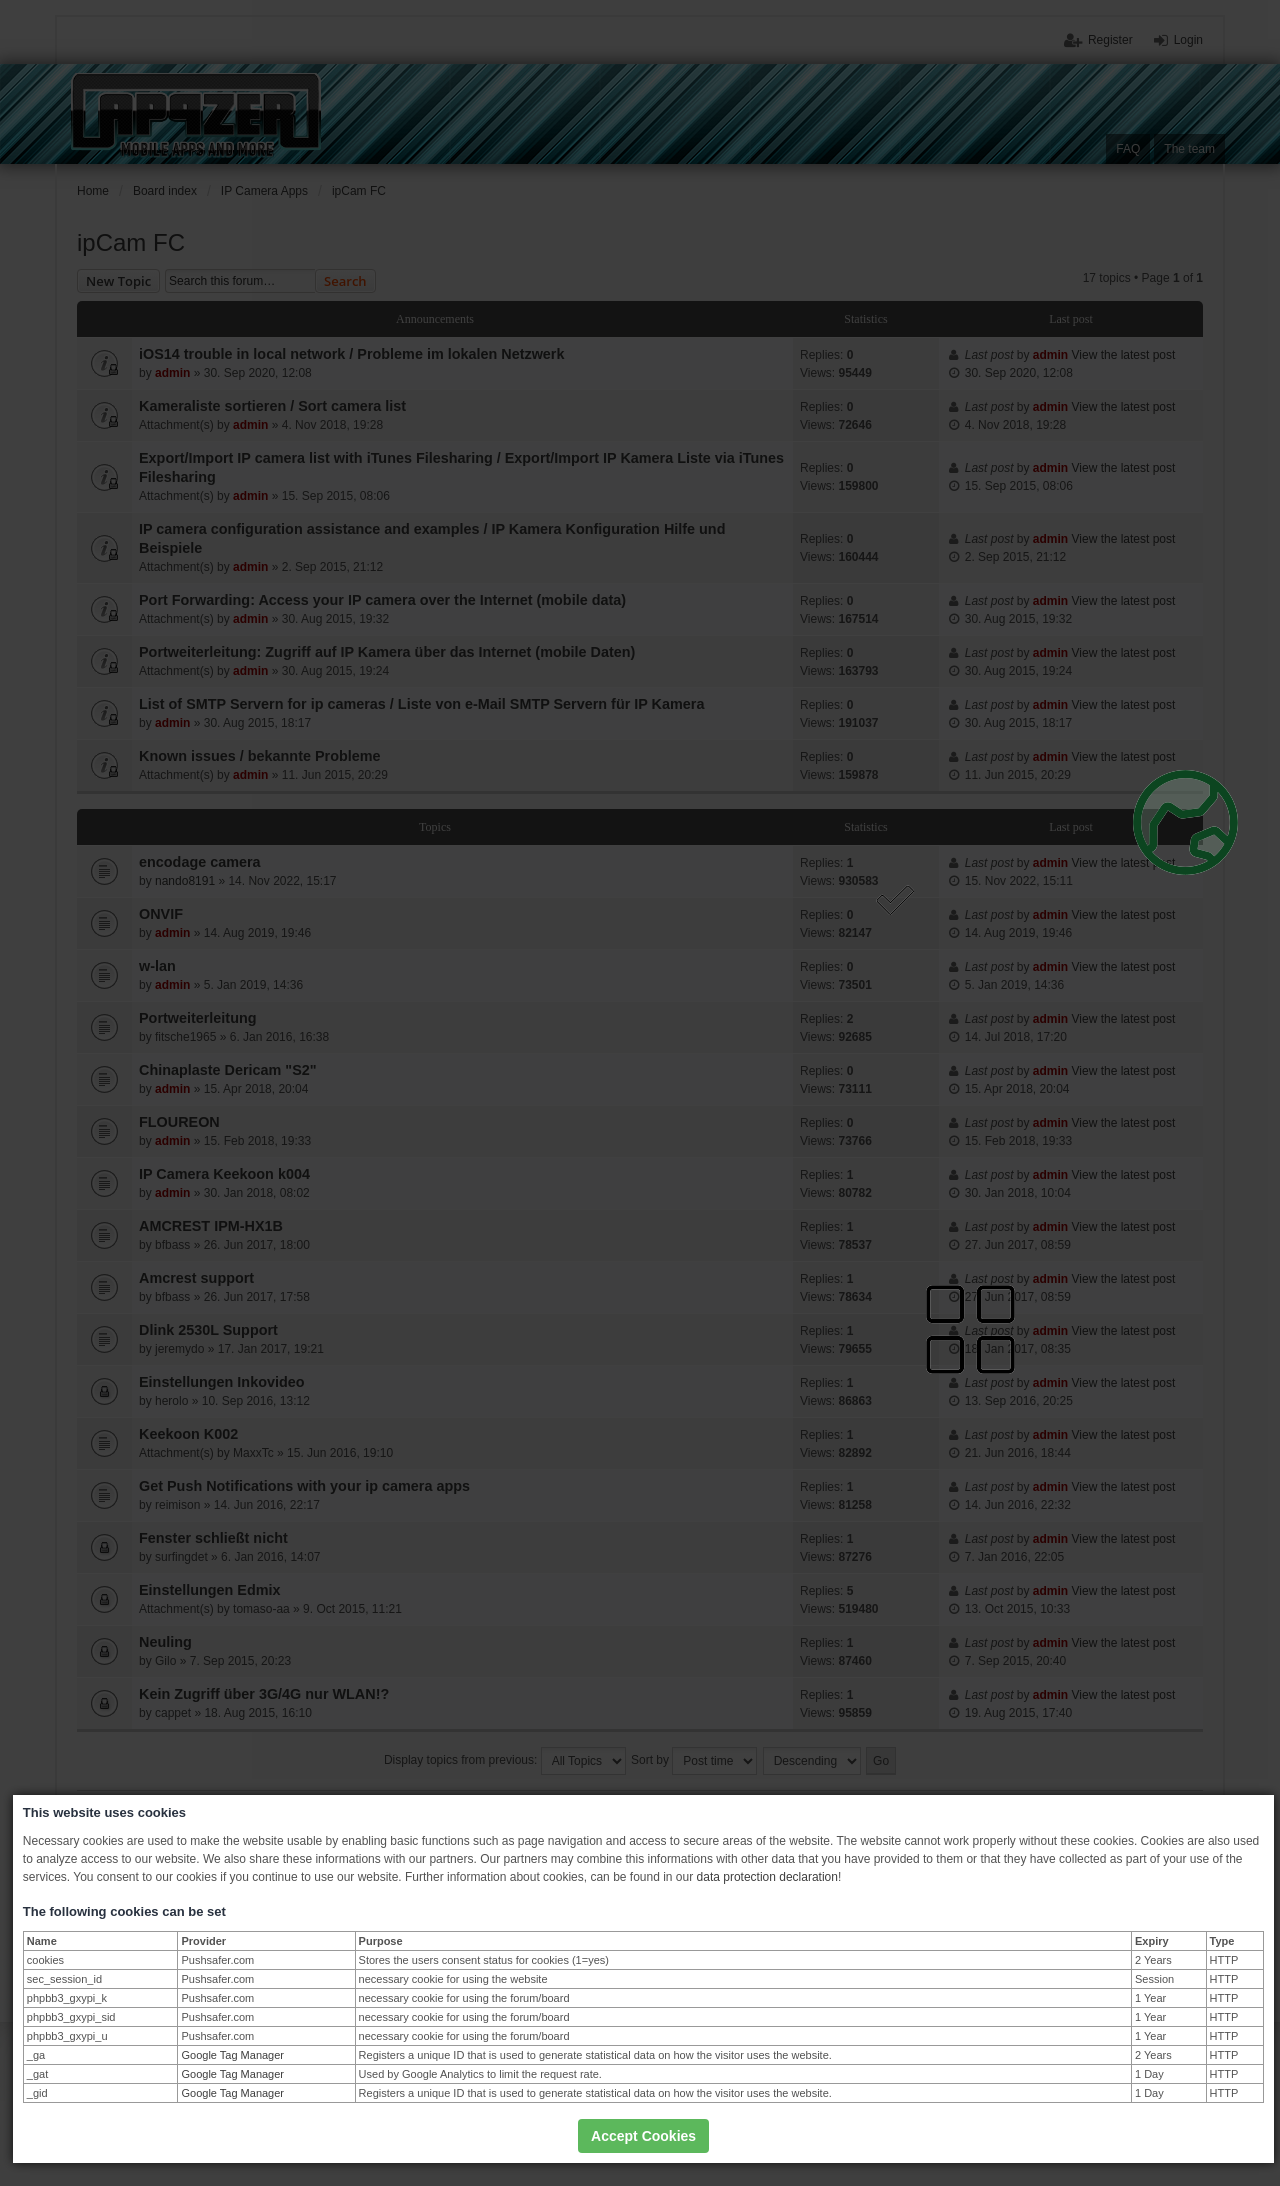 This screenshot has width=1280, height=2186. Describe the element at coordinates (894, 899) in the screenshot. I see `confirm or submit an action` at that location.